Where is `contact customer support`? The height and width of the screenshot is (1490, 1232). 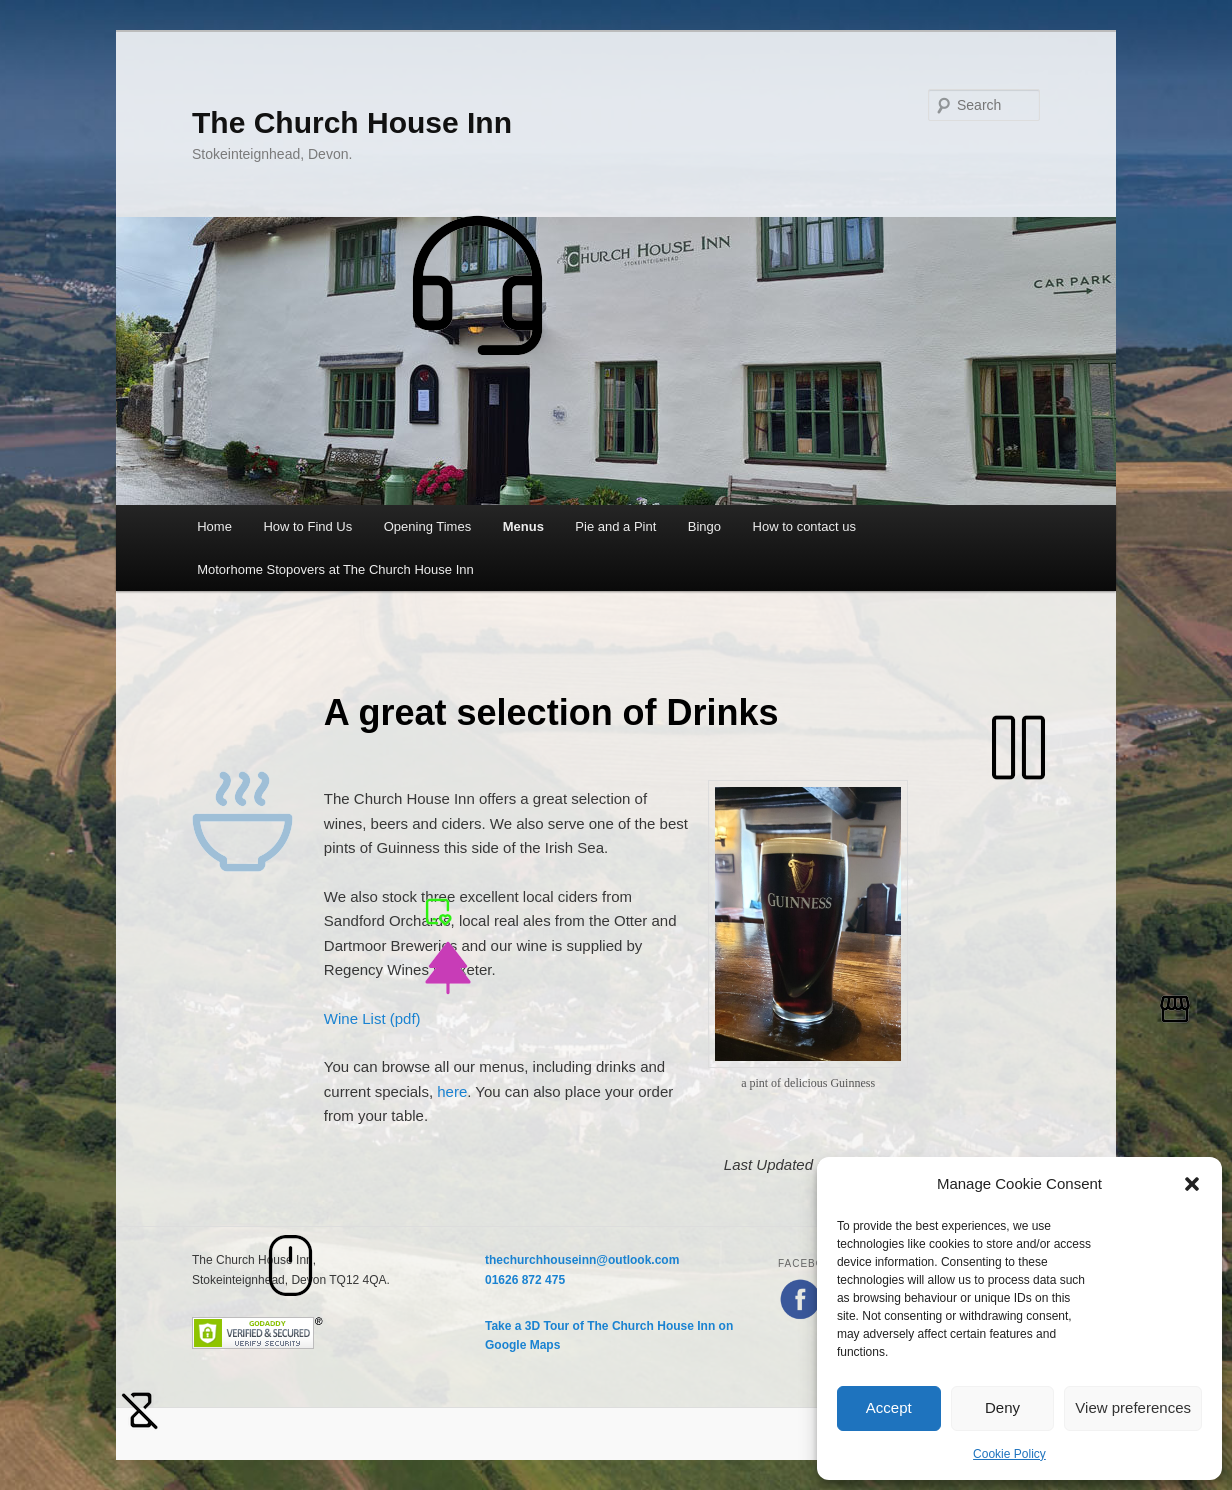 contact customer support is located at coordinates (477, 280).